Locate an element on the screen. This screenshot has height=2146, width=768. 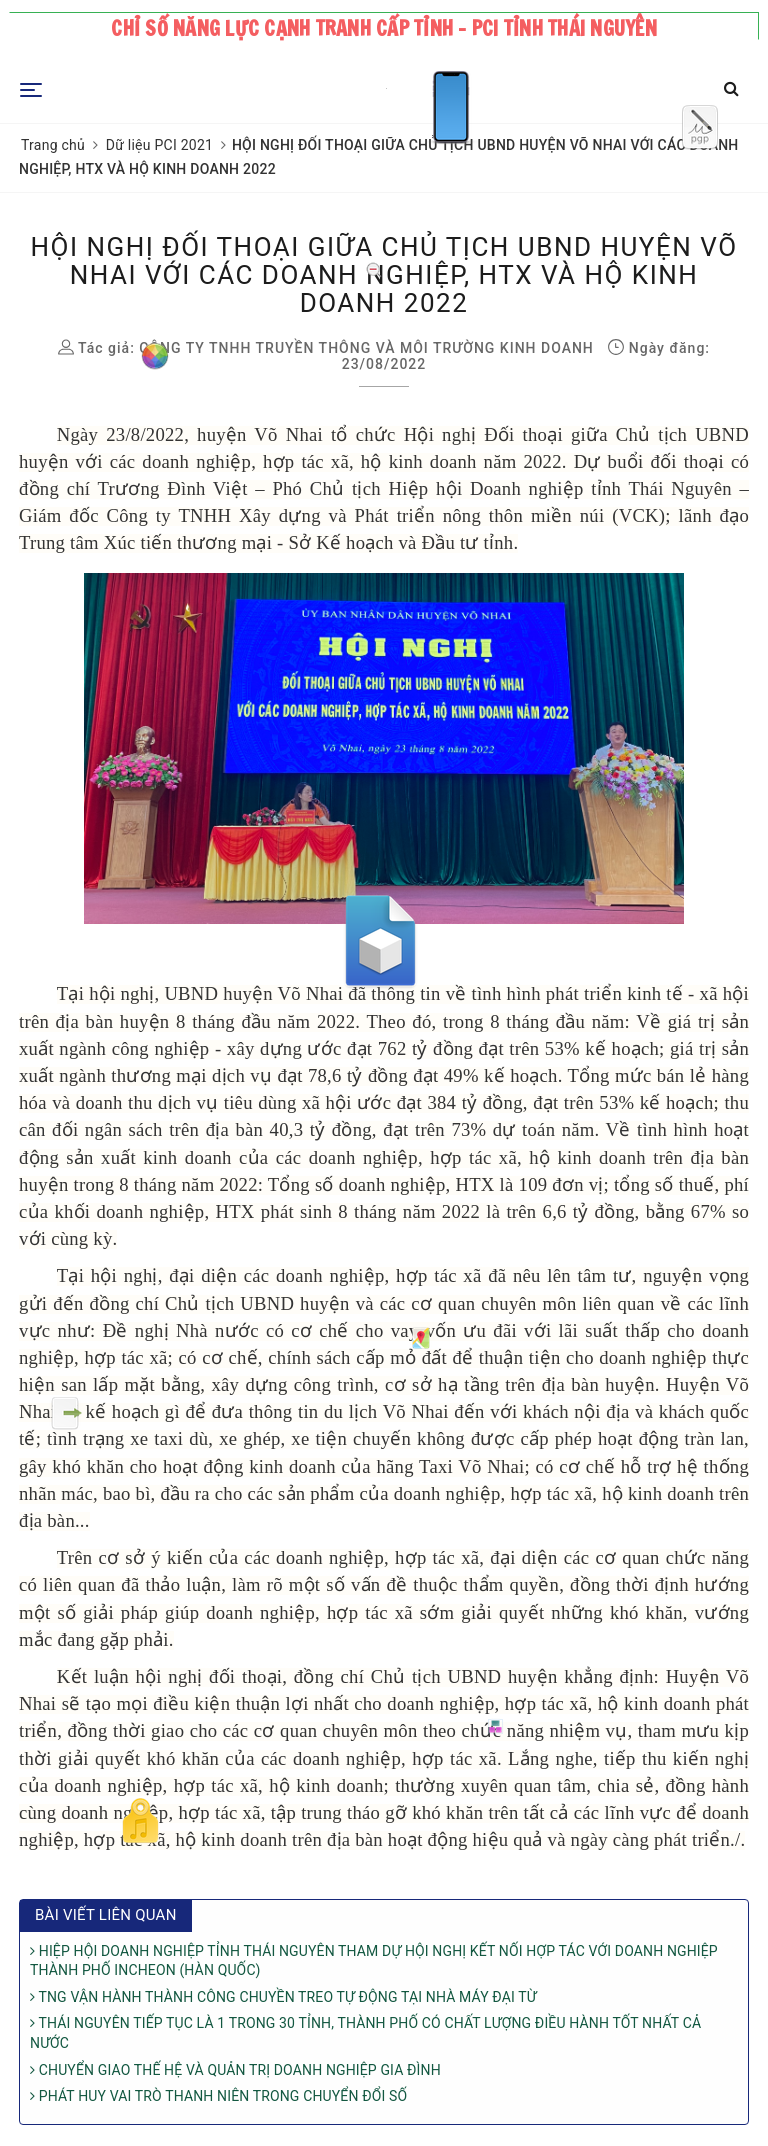
a flatpak application package file is located at coordinates (380, 940).